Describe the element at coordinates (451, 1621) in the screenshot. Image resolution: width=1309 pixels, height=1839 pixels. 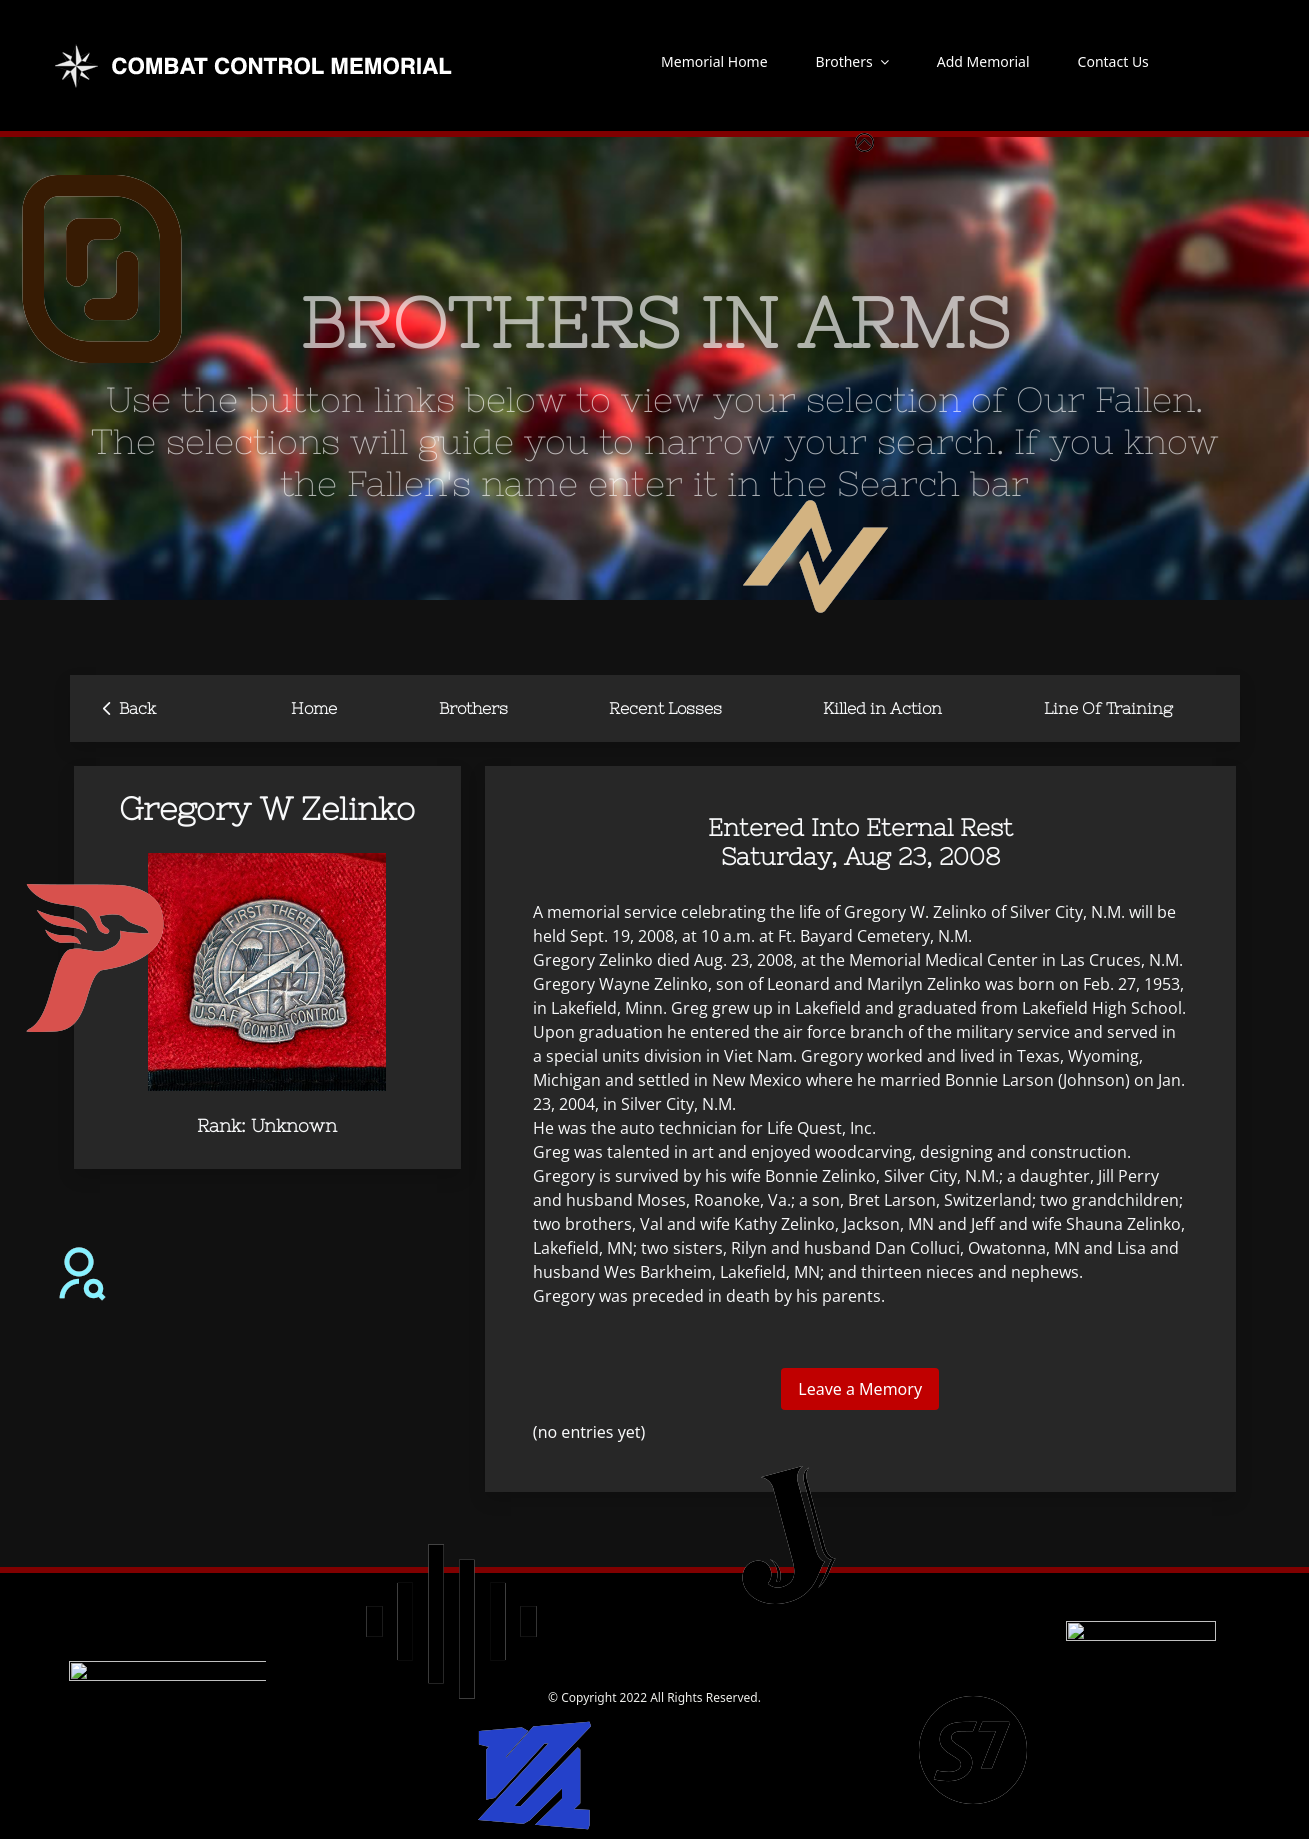
I see `voice recognition or audio input active` at that location.